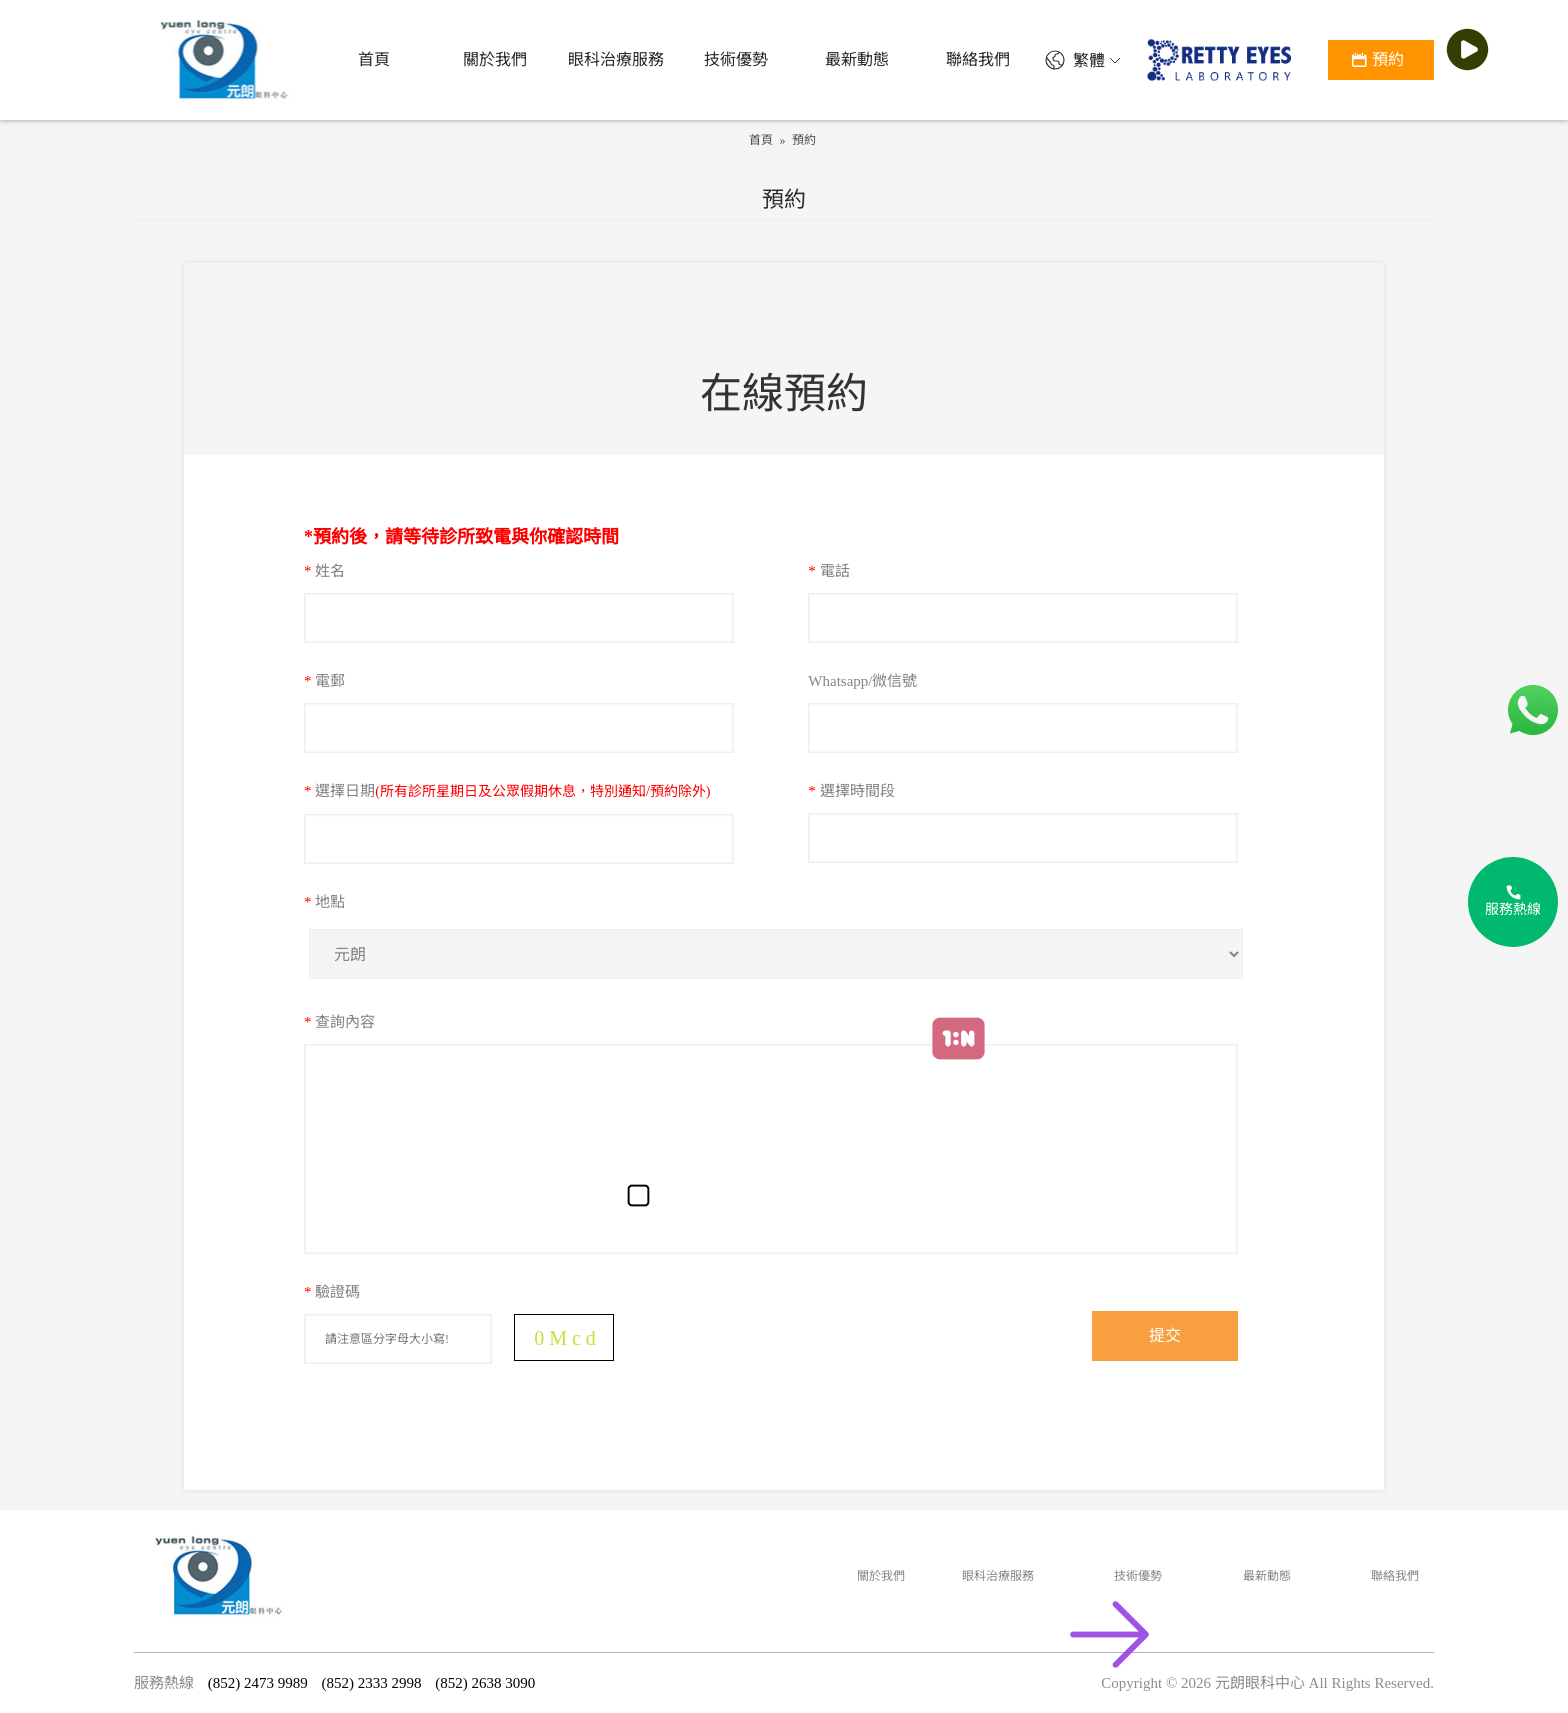  Describe the element at coordinates (638, 1195) in the screenshot. I see `stop media playback` at that location.